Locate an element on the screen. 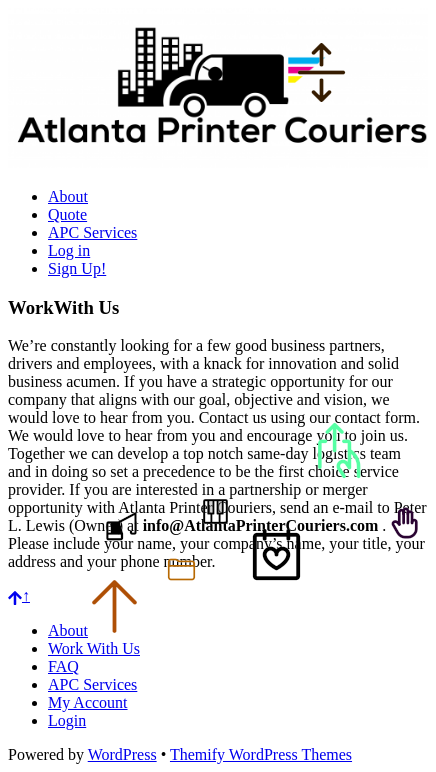  scroll to top of page is located at coordinates (114, 606).